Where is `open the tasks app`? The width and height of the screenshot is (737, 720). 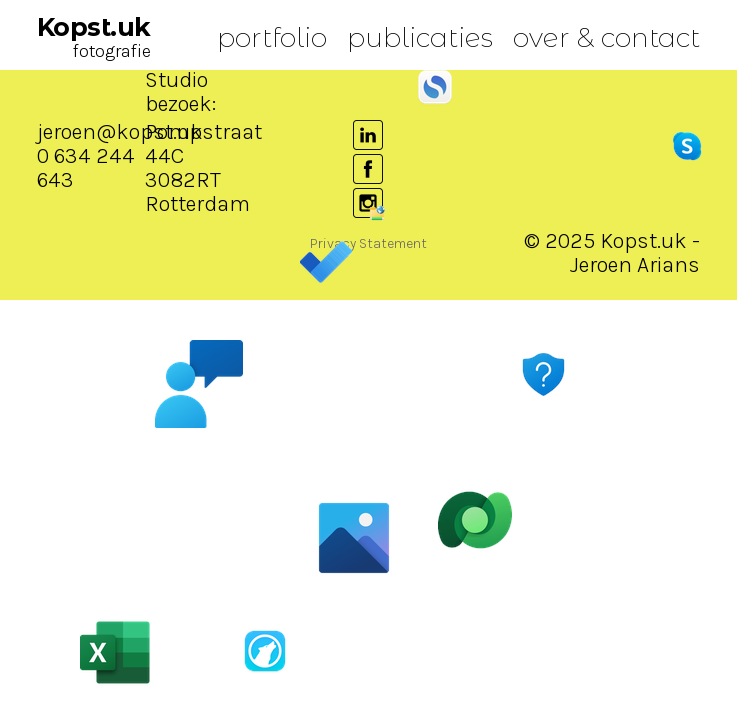 open the tasks app is located at coordinates (326, 262).